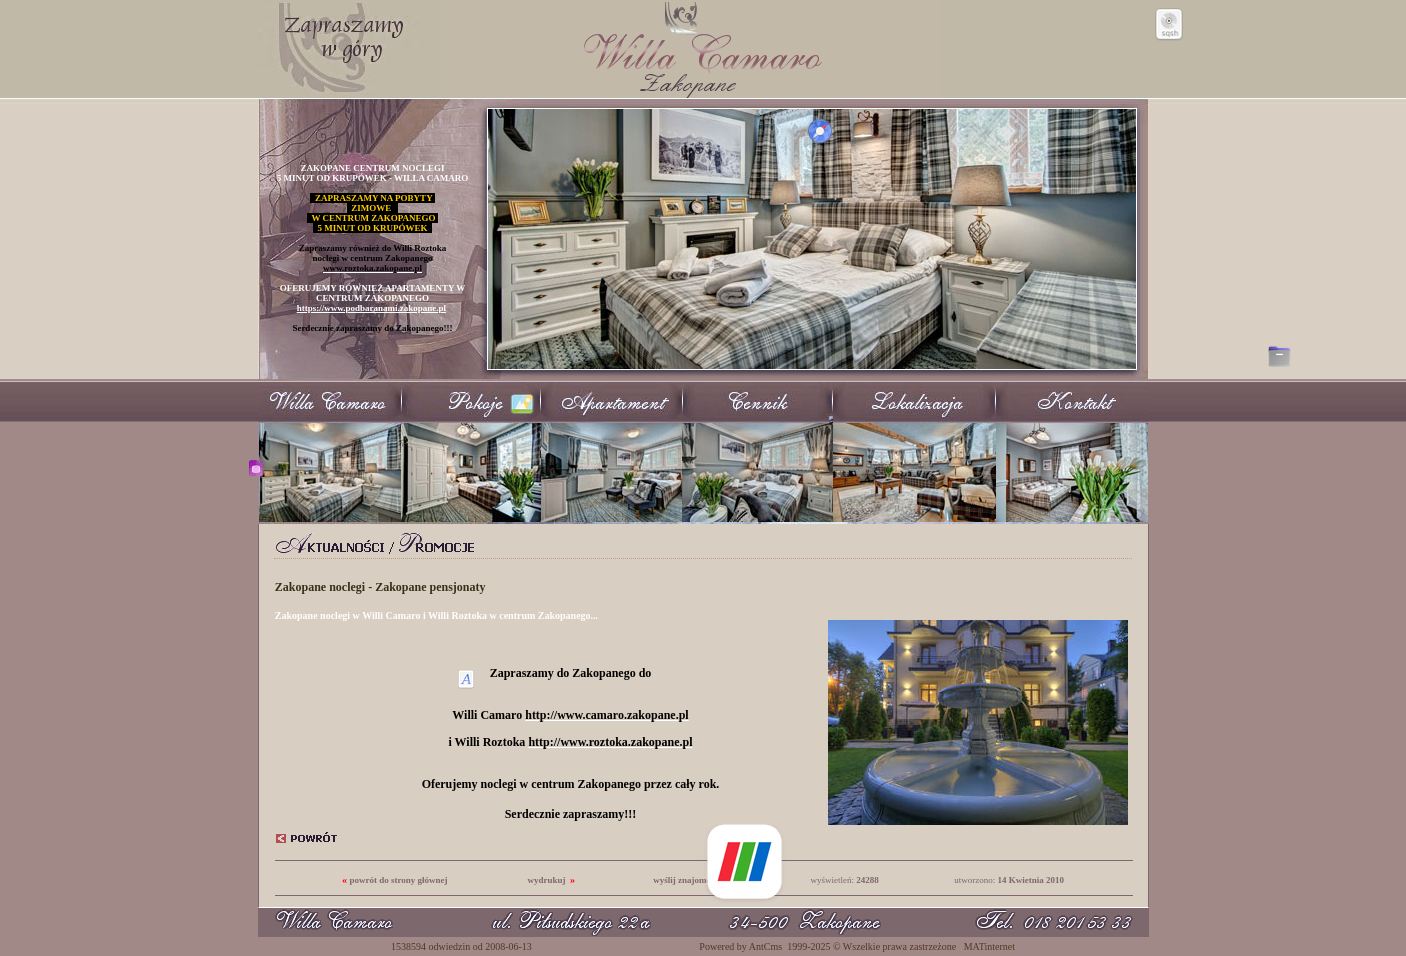 Image resolution: width=1406 pixels, height=956 pixels. Describe the element at coordinates (522, 404) in the screenshot. I see `open gnome photos app` at that location.